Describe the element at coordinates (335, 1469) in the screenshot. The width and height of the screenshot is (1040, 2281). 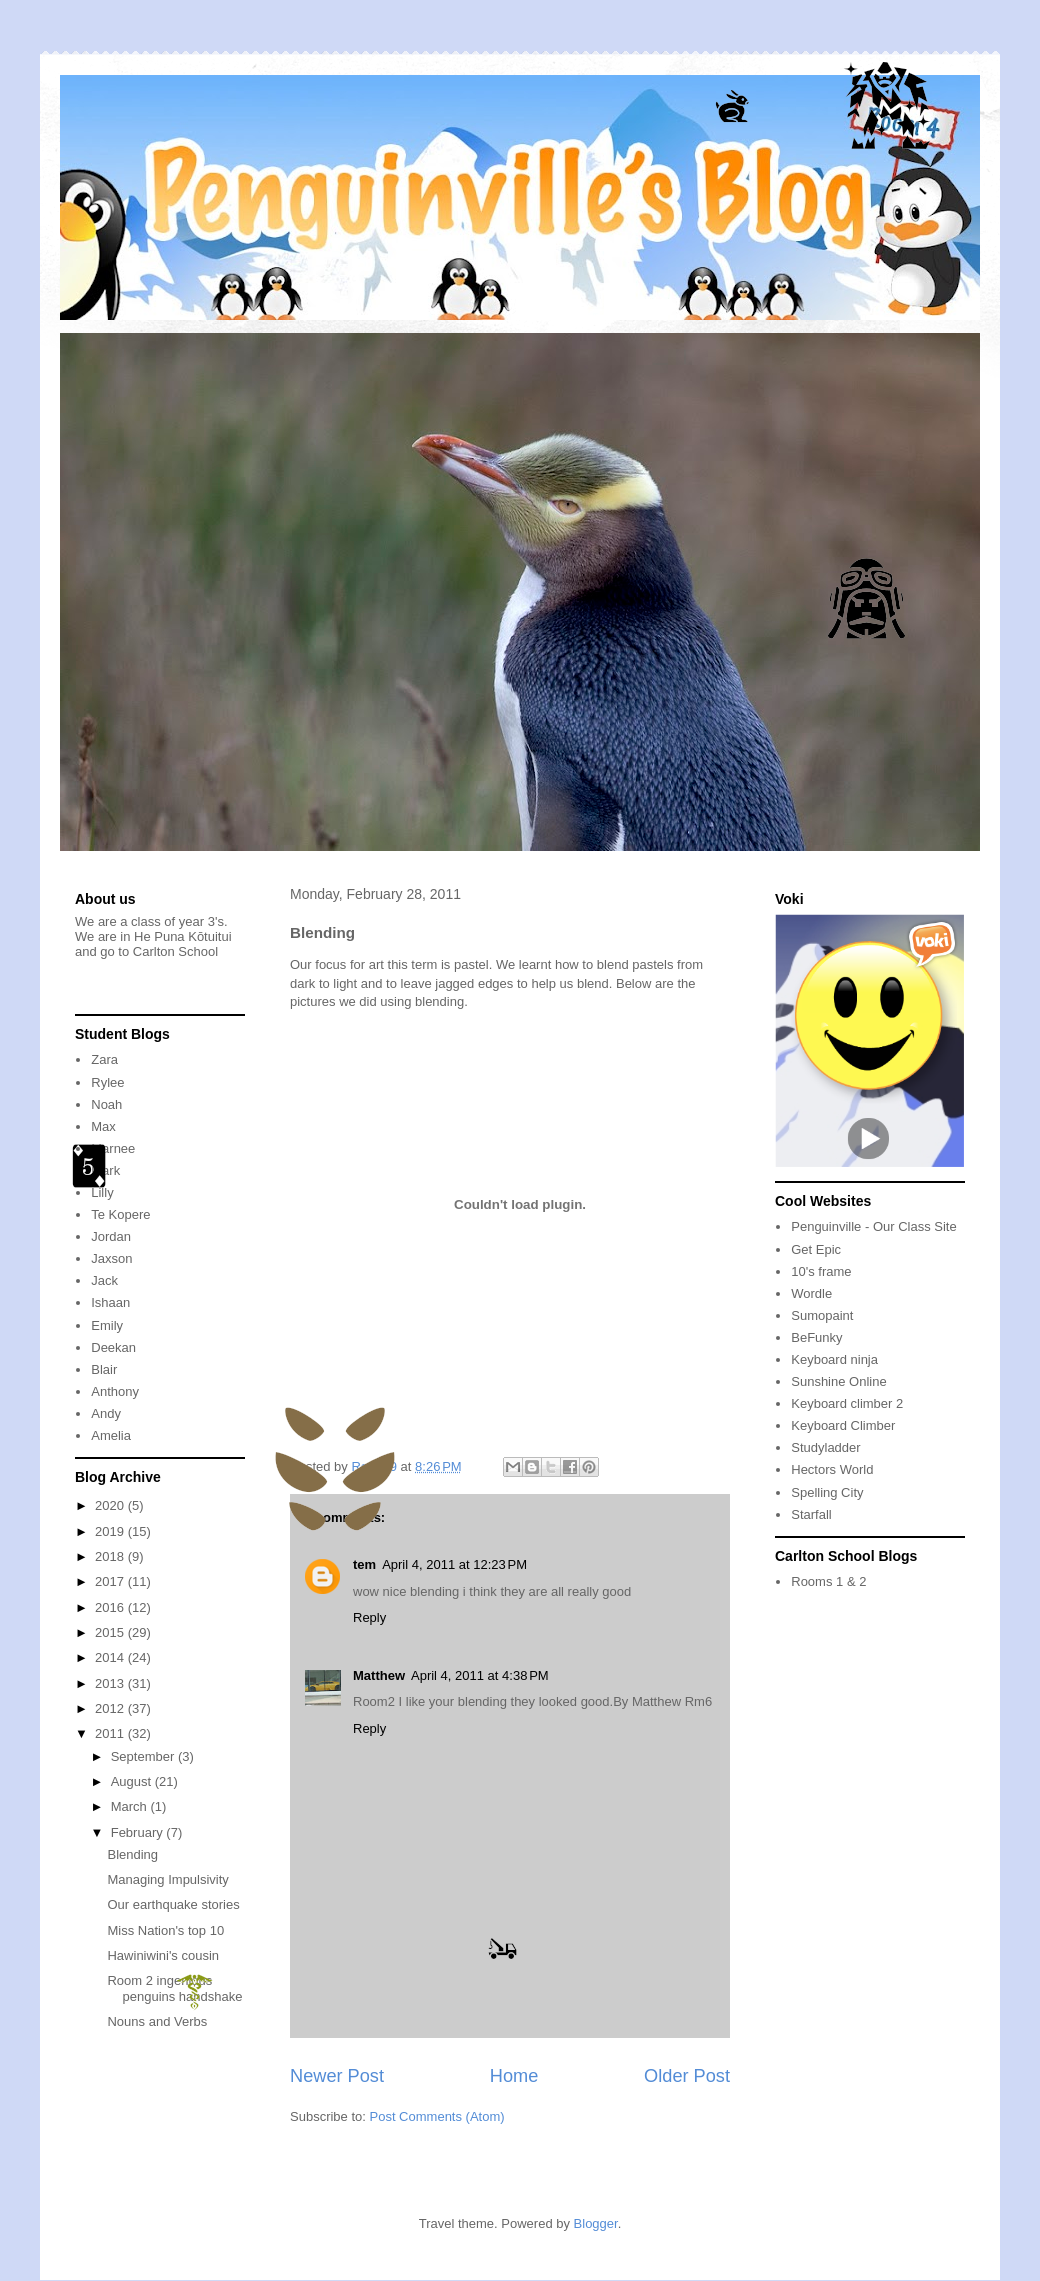
I see `activate hunter vision or tracking mode` at that location.